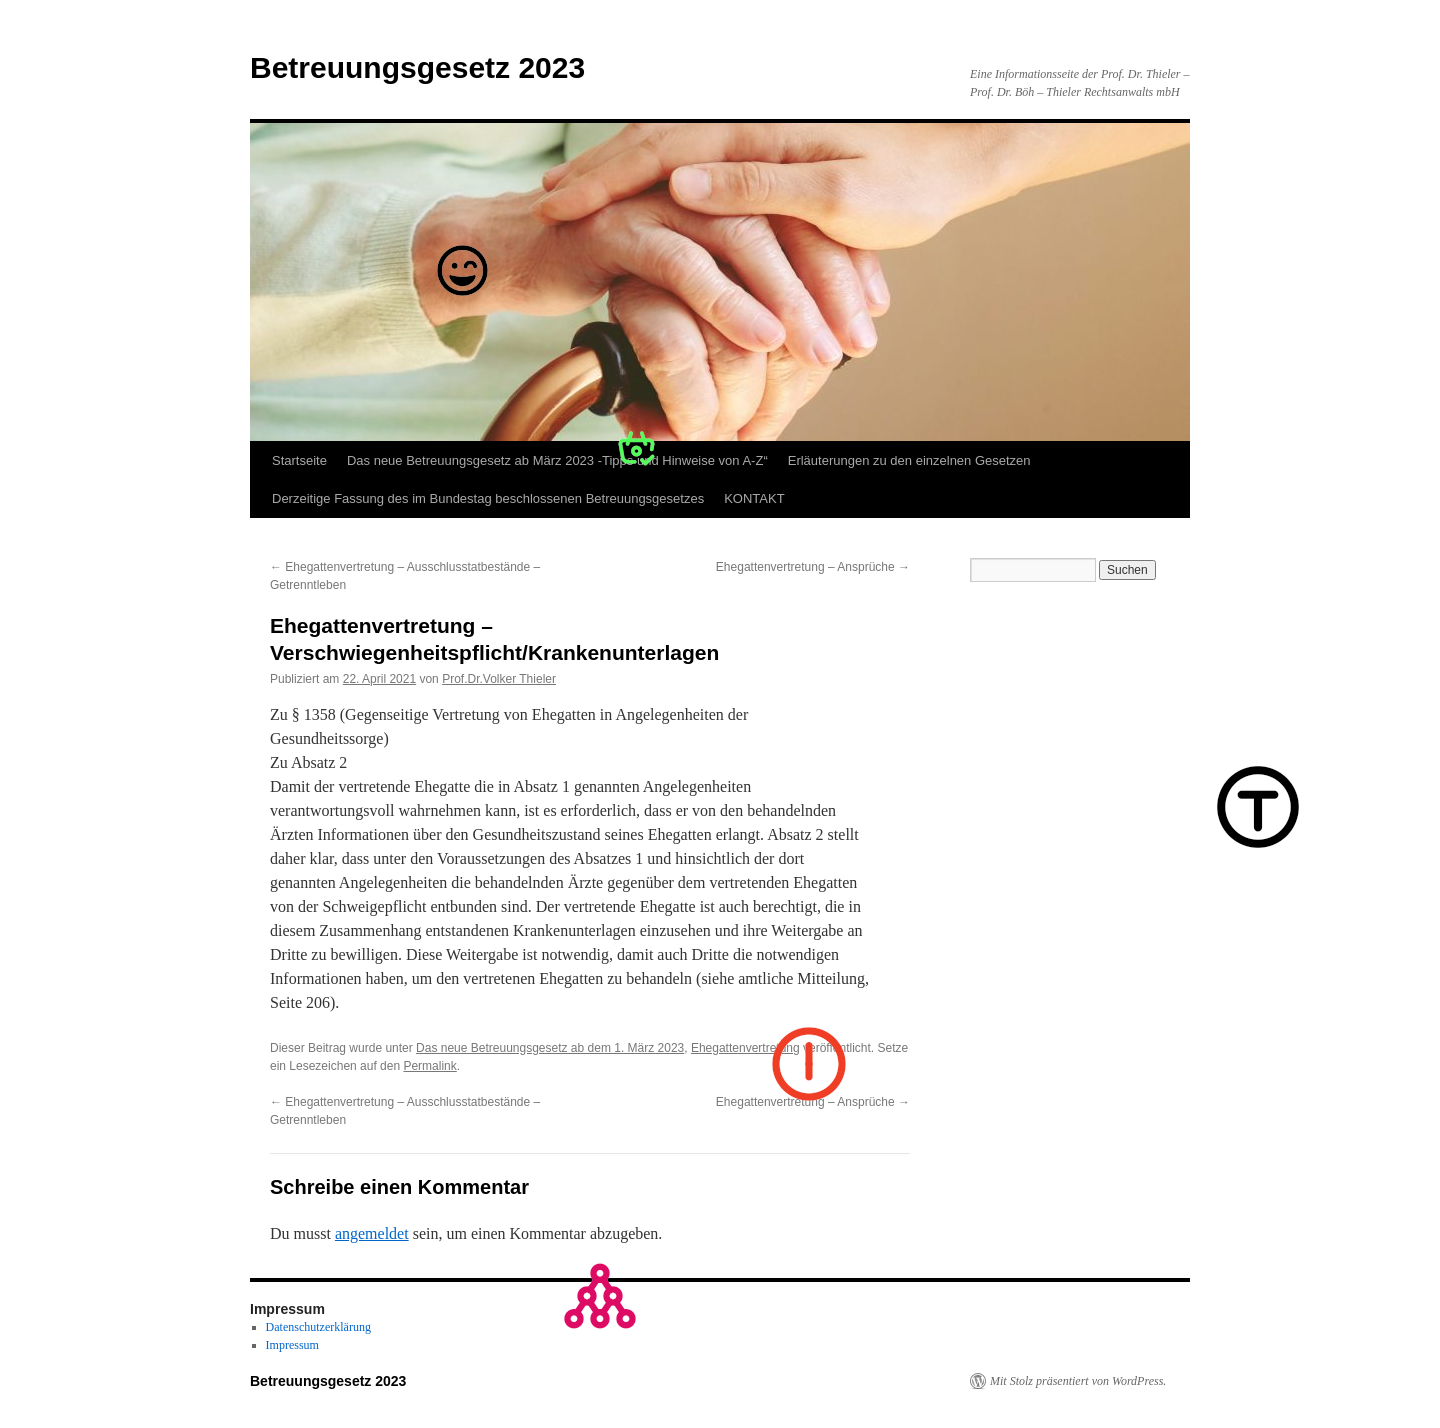 The height and width of the screenshot is (1428, 1440). I want to click on indicates 6 o'clock time, so click(809, 1064).